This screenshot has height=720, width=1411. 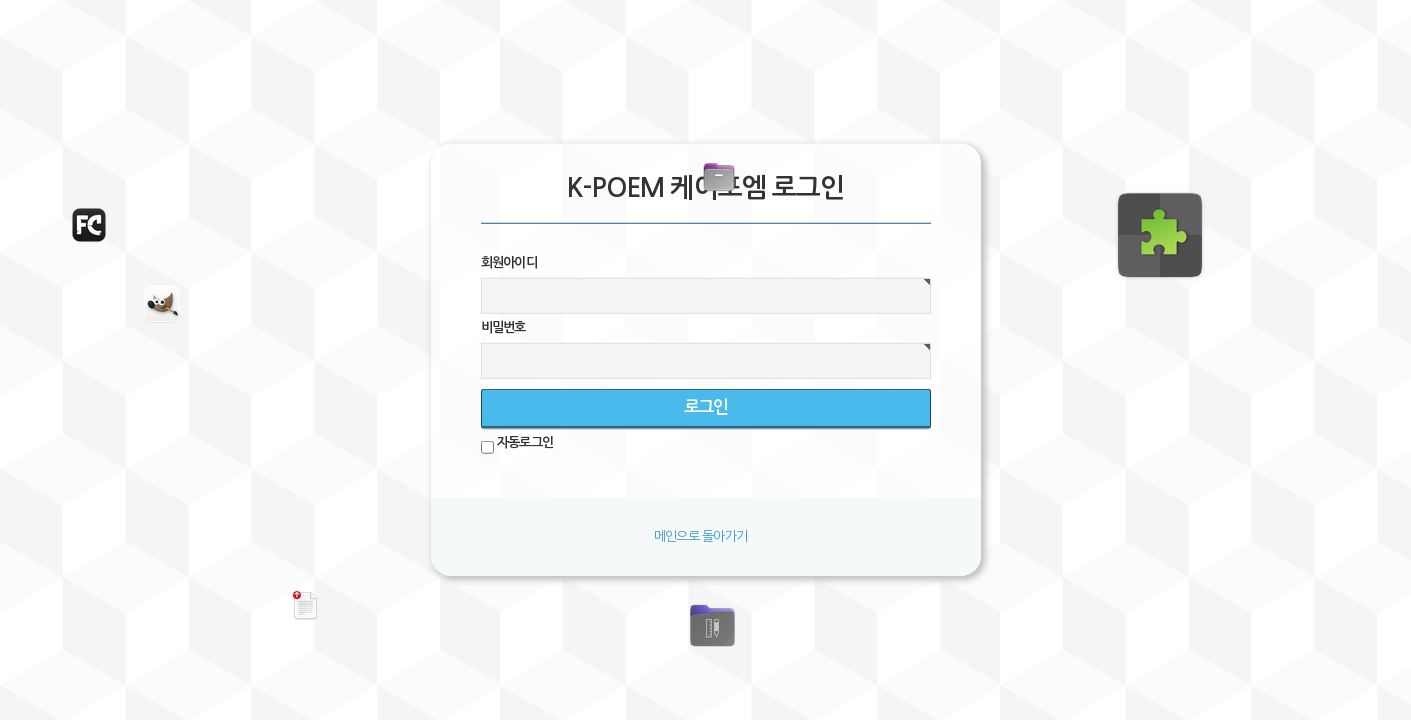 What do you see at coordinates (162, 304) in the screenshot?
I see `open GIMP image editor` at bounding box center [162, 304].